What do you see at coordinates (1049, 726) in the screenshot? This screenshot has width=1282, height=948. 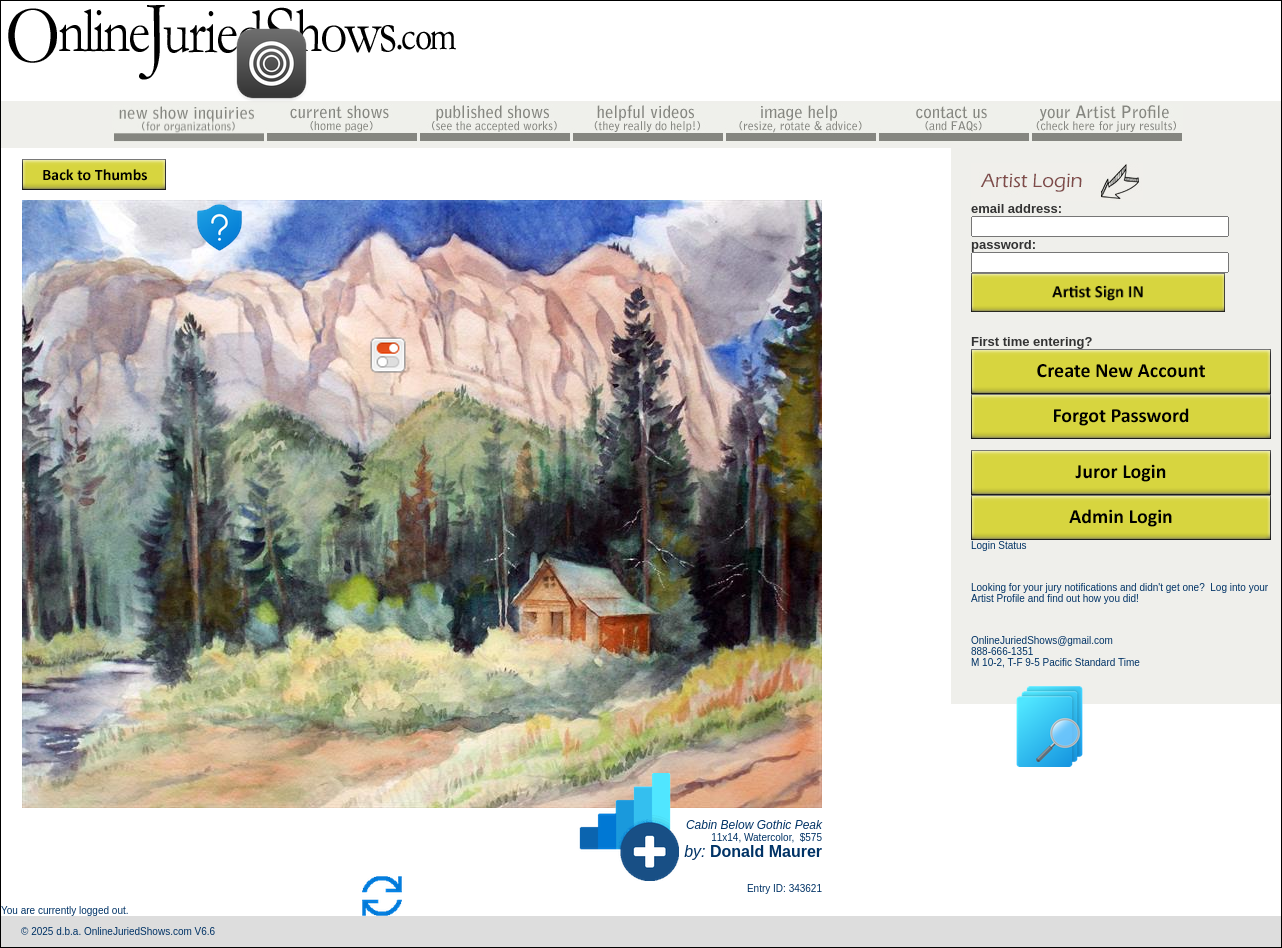 I see `search files or documents` at bounding box center [1049, 726].